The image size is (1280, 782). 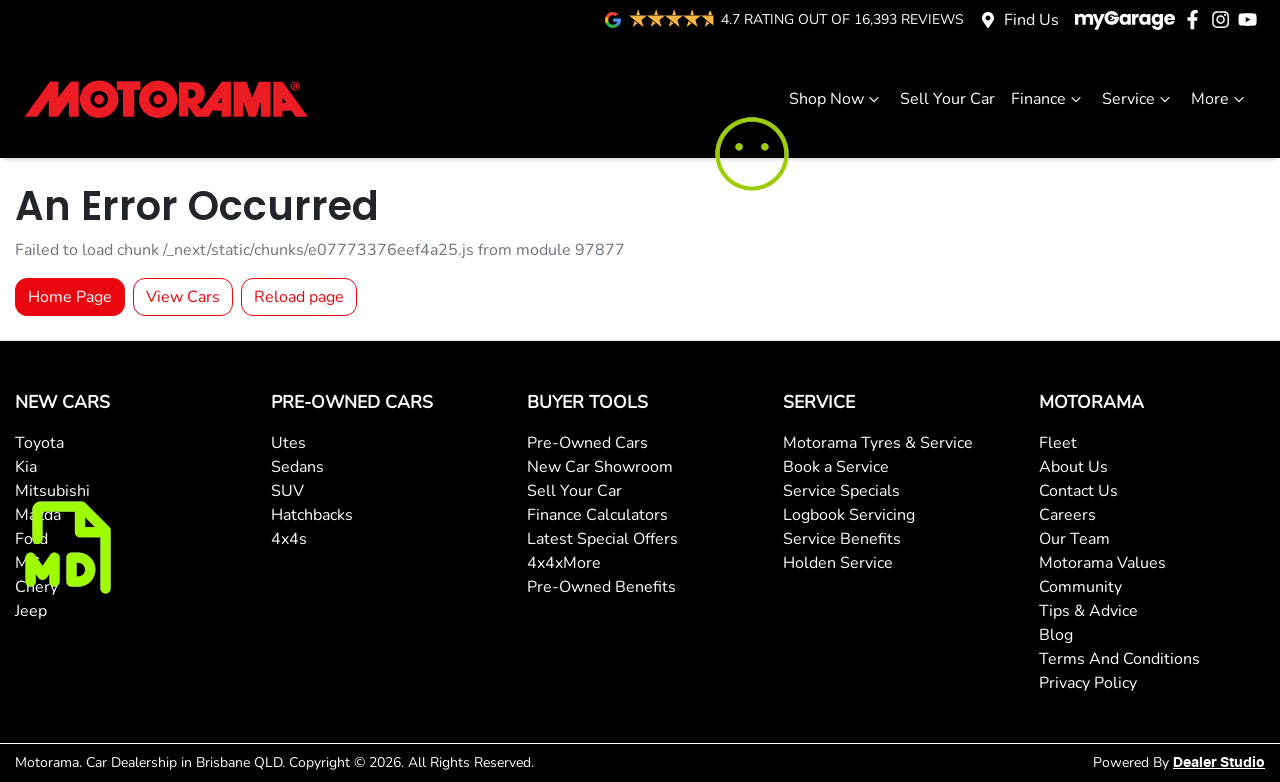 What do you see at coordinates (752, 154) in the screenshot?
I see `neutral reaction or feedback option` at bounding box center [752, 154].